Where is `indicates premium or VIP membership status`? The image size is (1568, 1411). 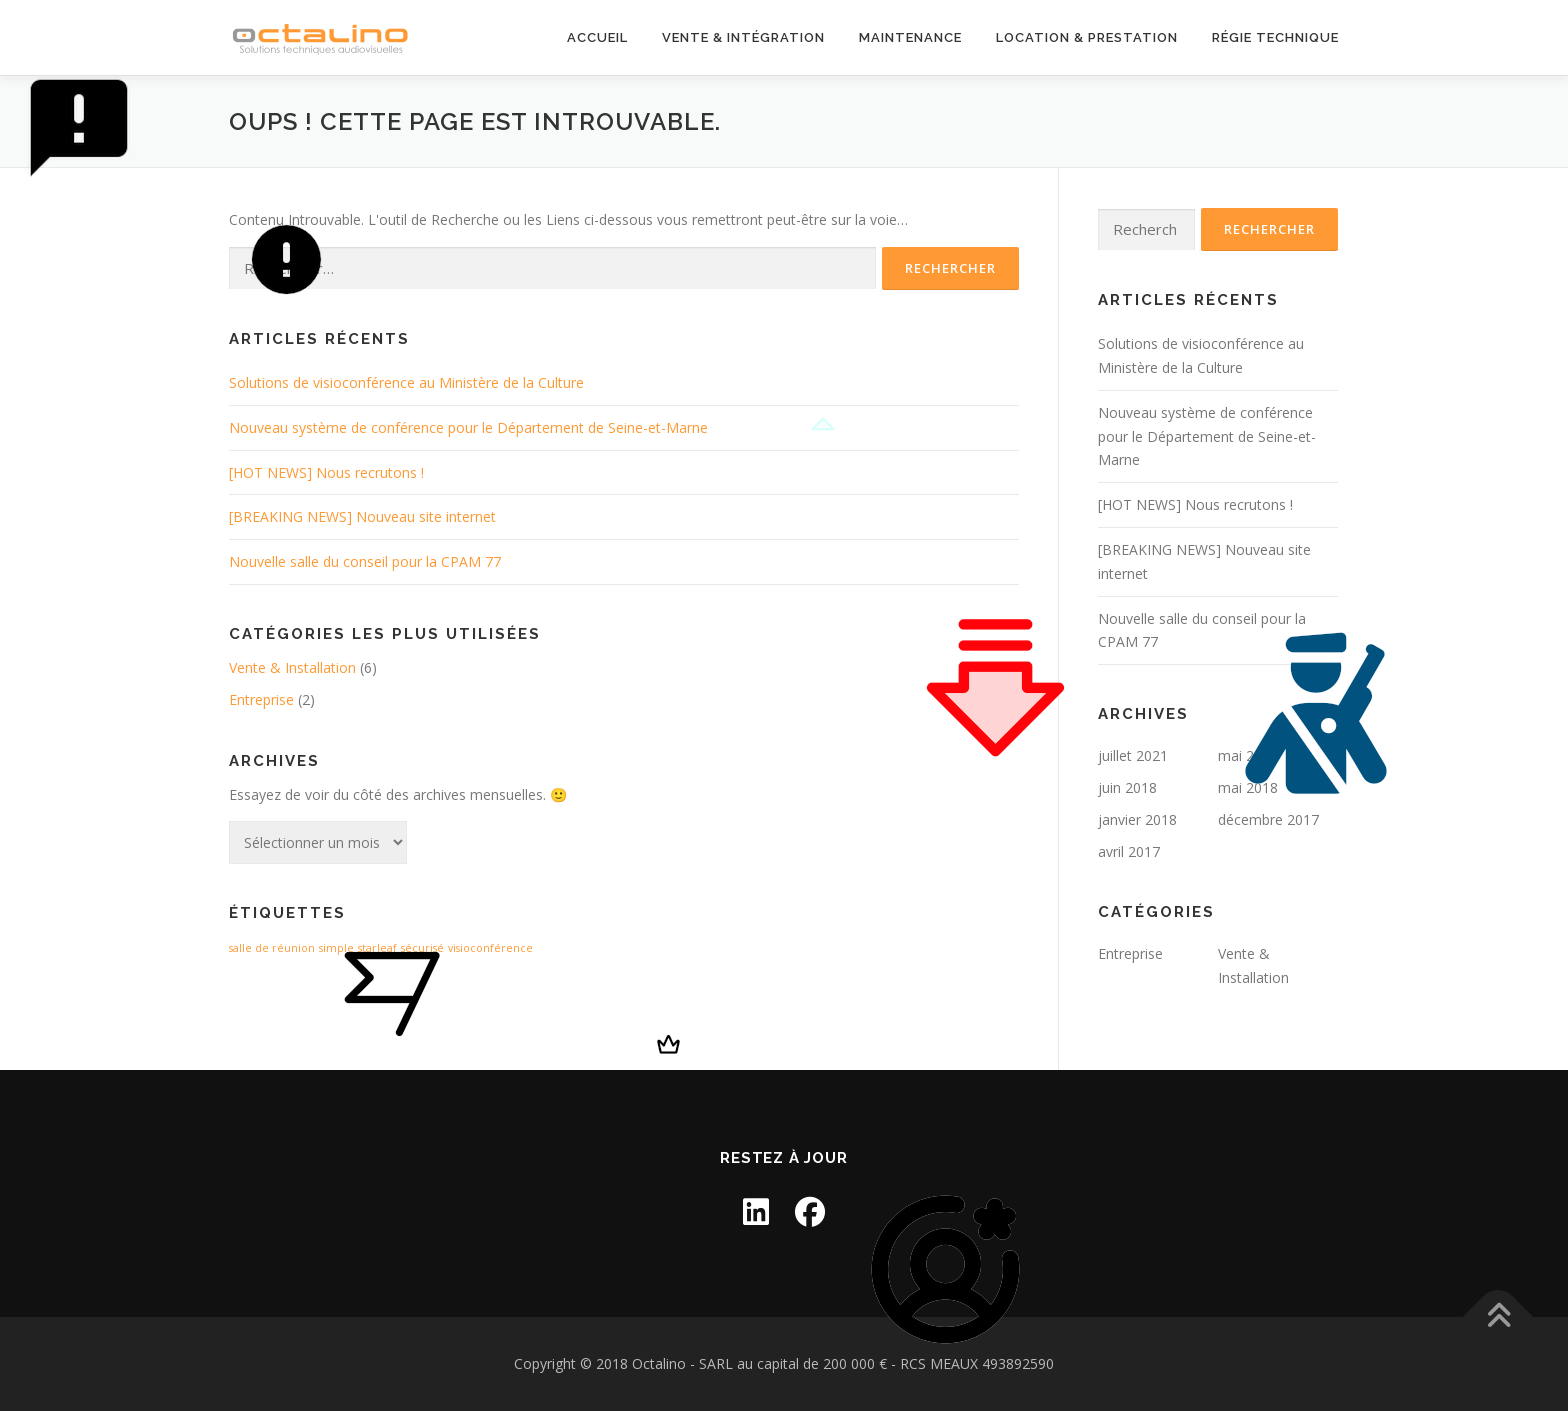
indicates premium or VIP membership status is located at coordinates (668, 1045).